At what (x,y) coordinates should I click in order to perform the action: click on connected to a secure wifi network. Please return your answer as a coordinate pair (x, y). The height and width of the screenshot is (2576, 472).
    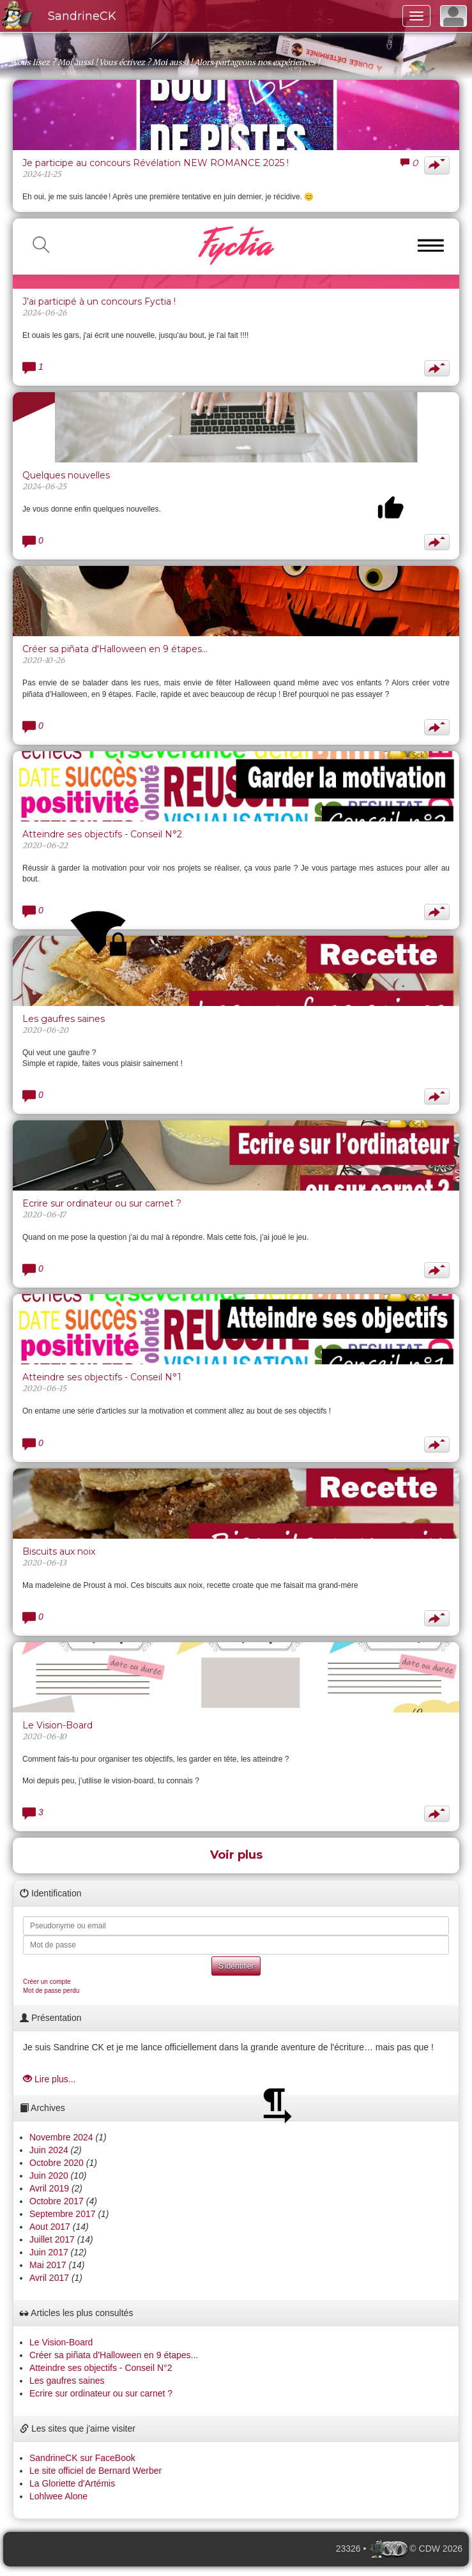
    Looking at the image, I should click on (98, 932).